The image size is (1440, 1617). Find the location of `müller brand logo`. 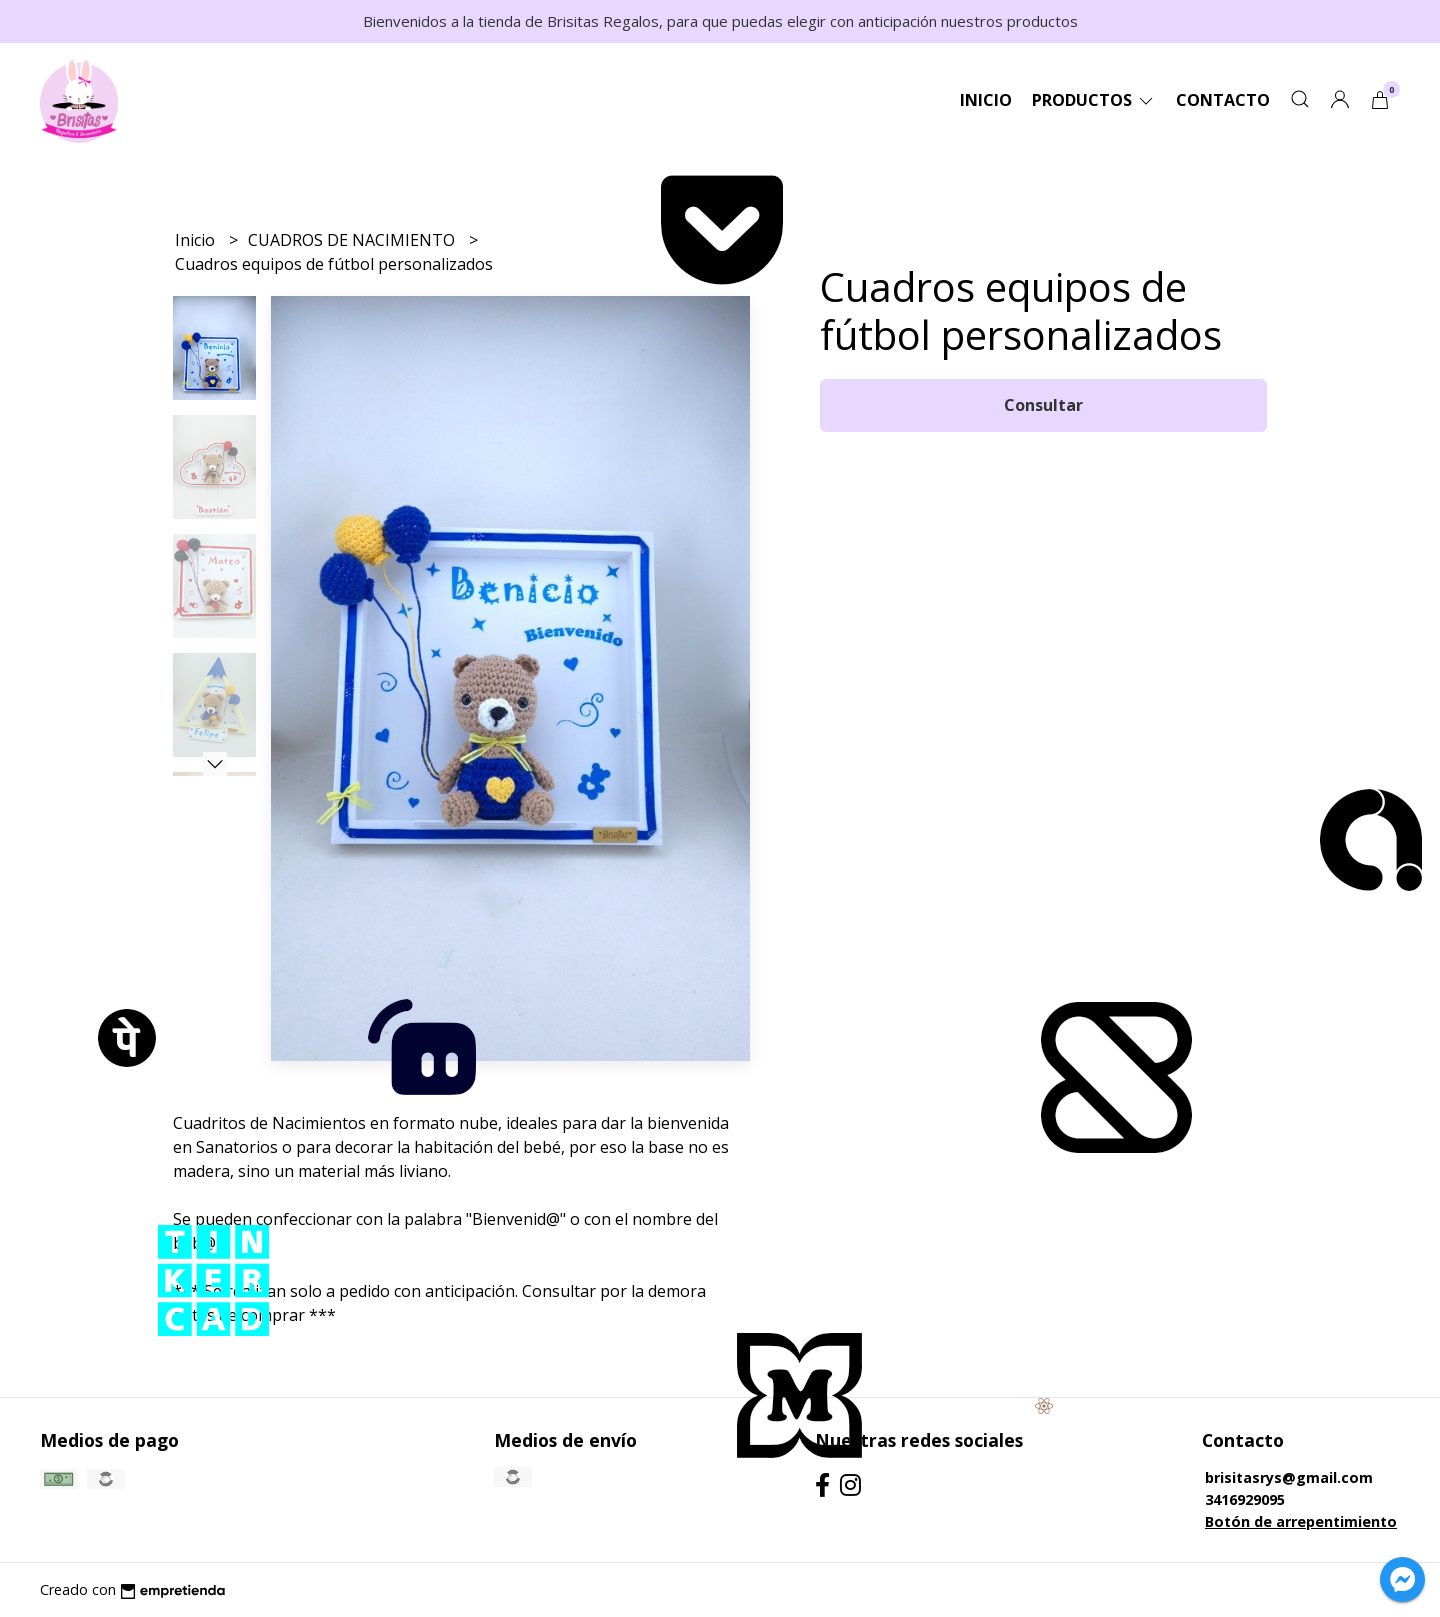

müller brand logo is located at coordinates (799, 1395).